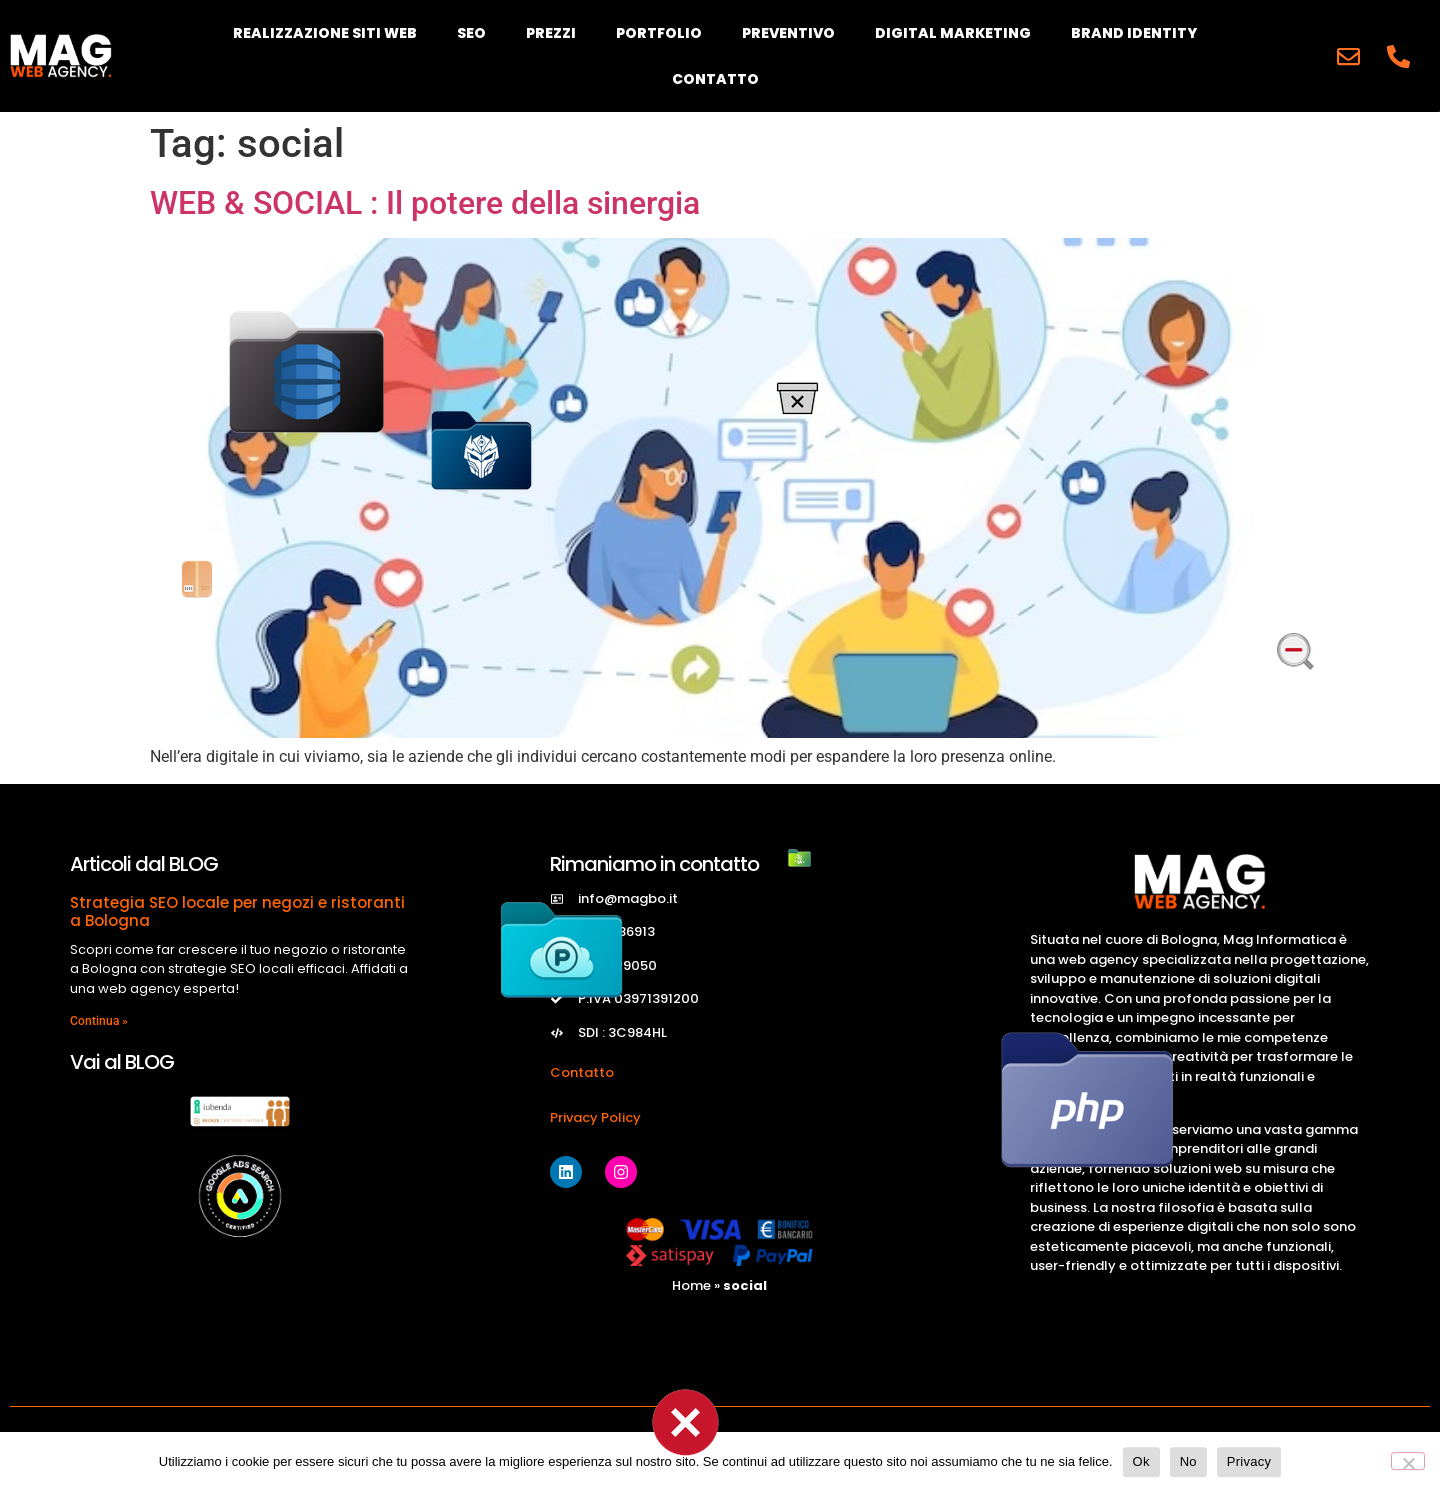 The width and height of the screenshot is (1440, 1493). I want to click on open dynamodb database files folder, so click(306, 376).